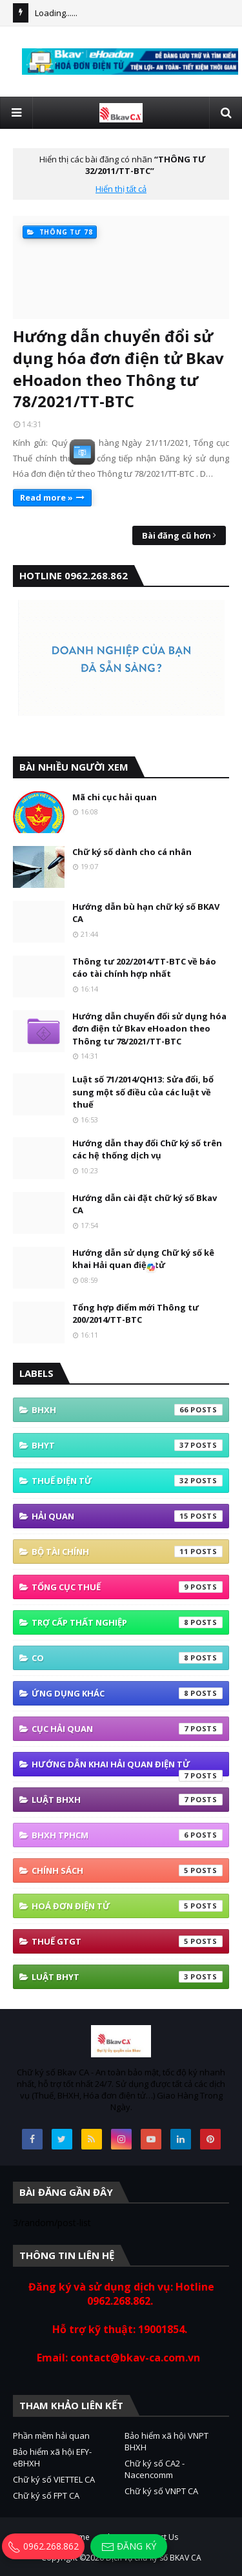 The height and width of the screenshot is (2576, 242). Describe the element at coordinates (151, 1267) in the screenshot. I see `open Microsoft Copilot AI assistant` at that location.